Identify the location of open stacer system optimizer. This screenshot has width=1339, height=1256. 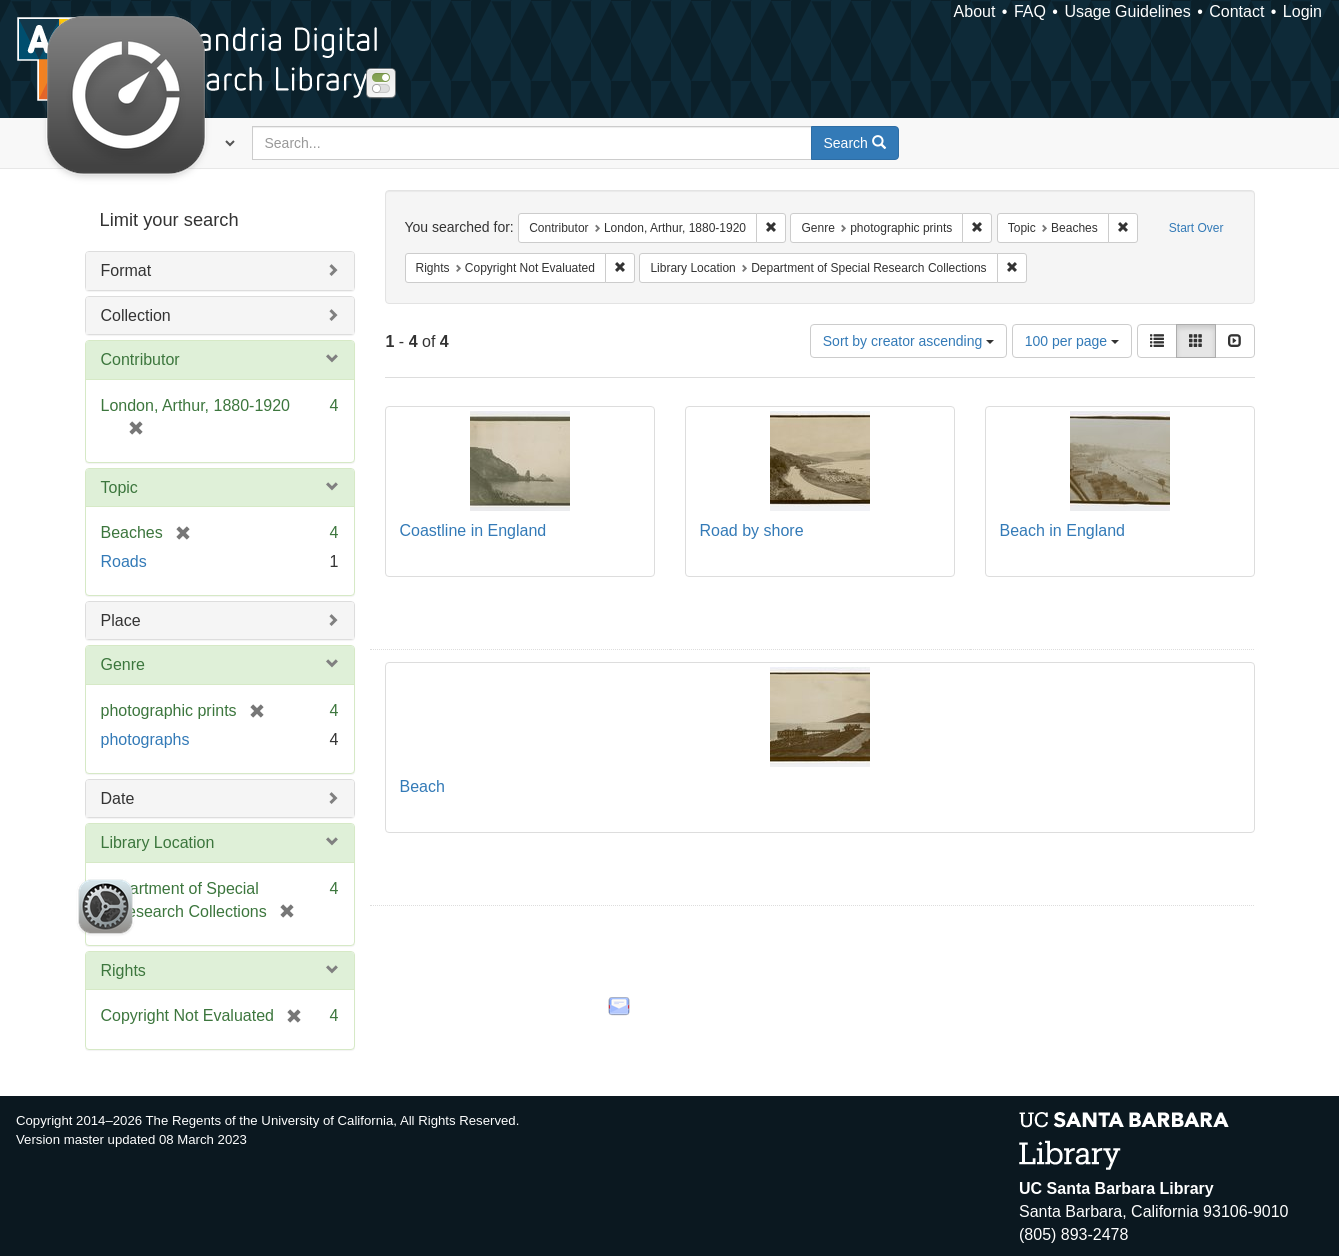
(126, 95).